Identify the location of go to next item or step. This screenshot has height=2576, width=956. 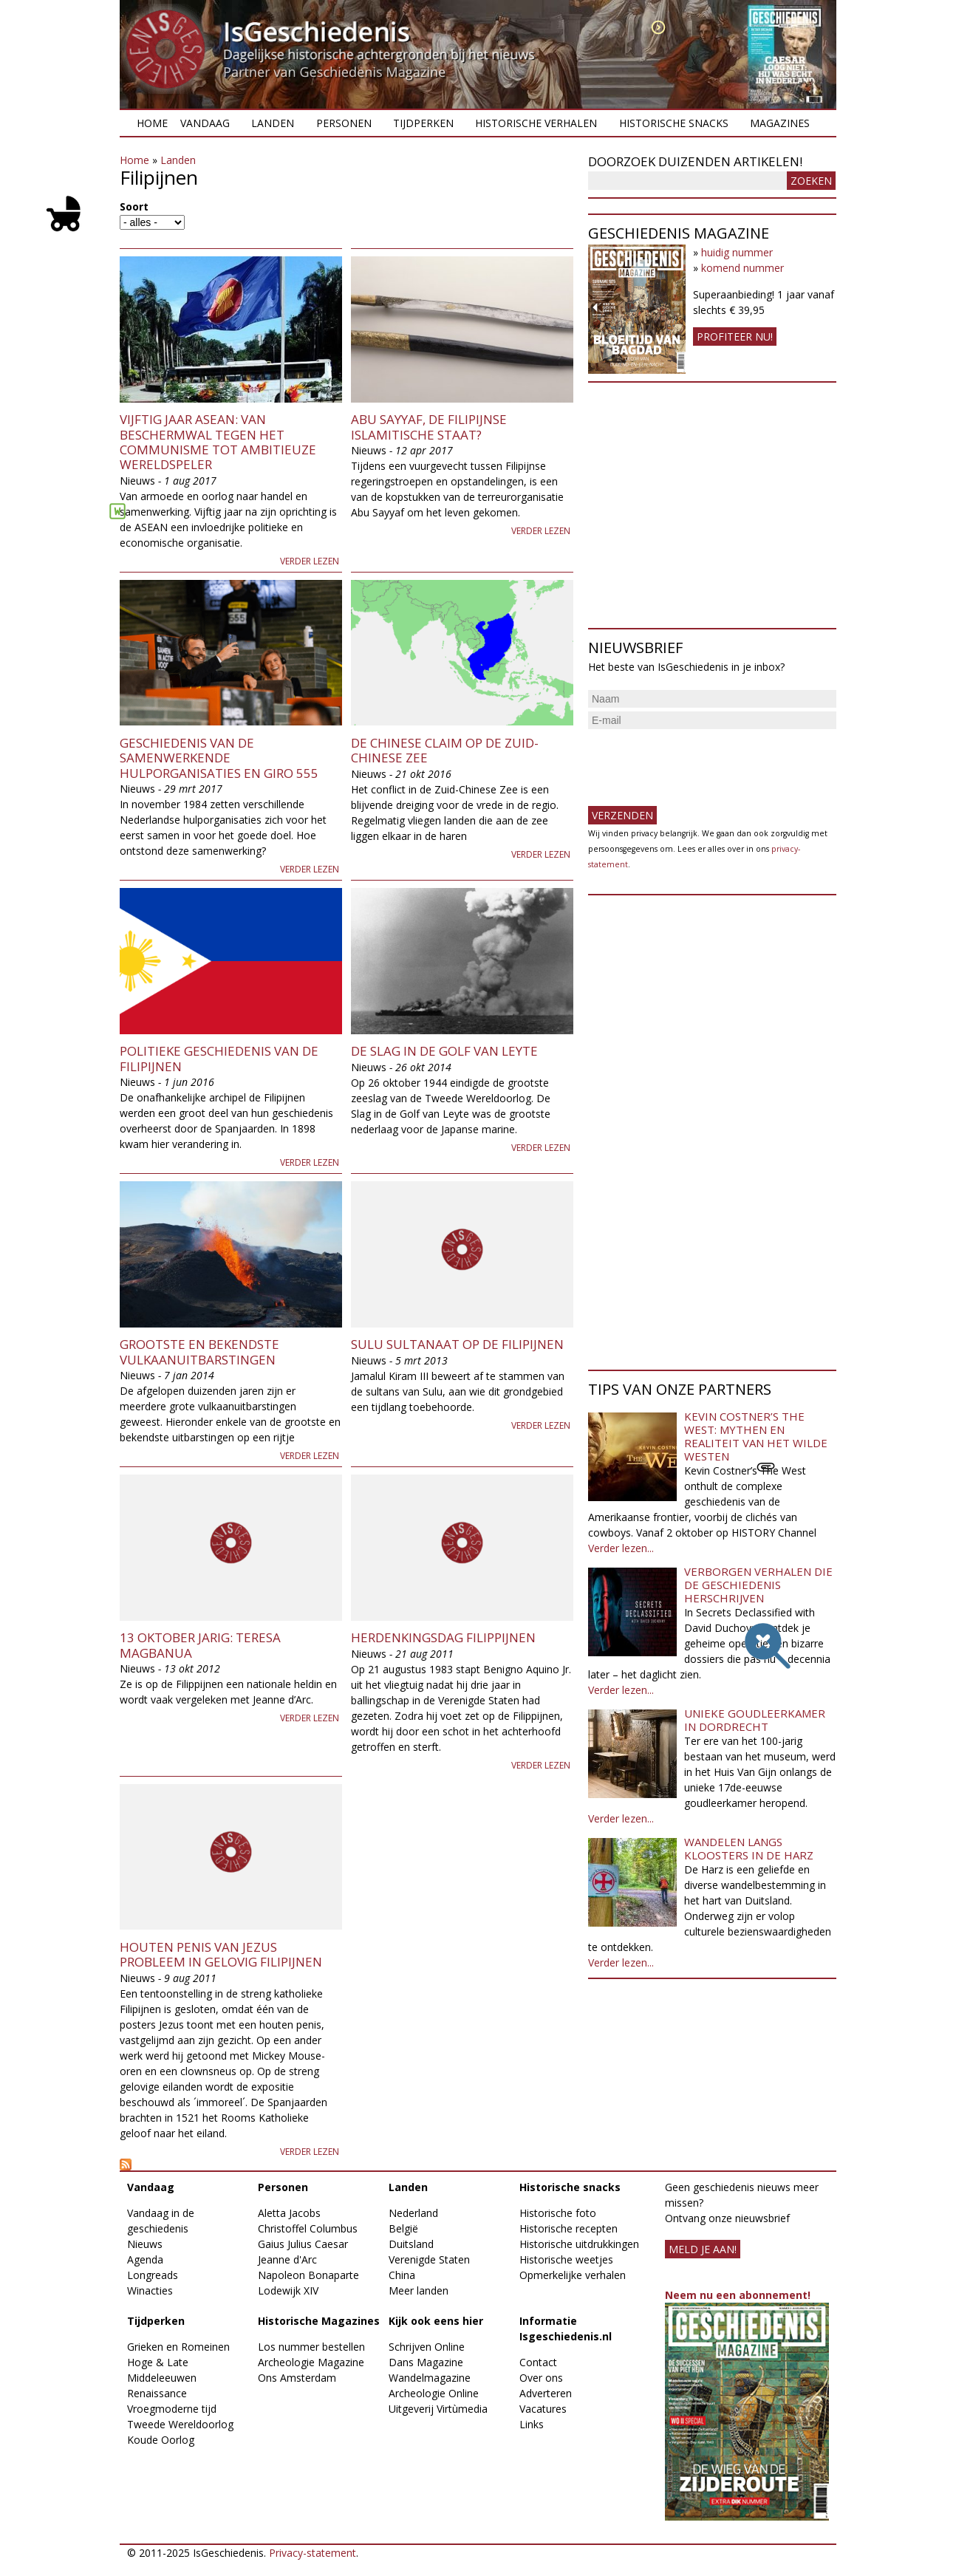
(658, 27).